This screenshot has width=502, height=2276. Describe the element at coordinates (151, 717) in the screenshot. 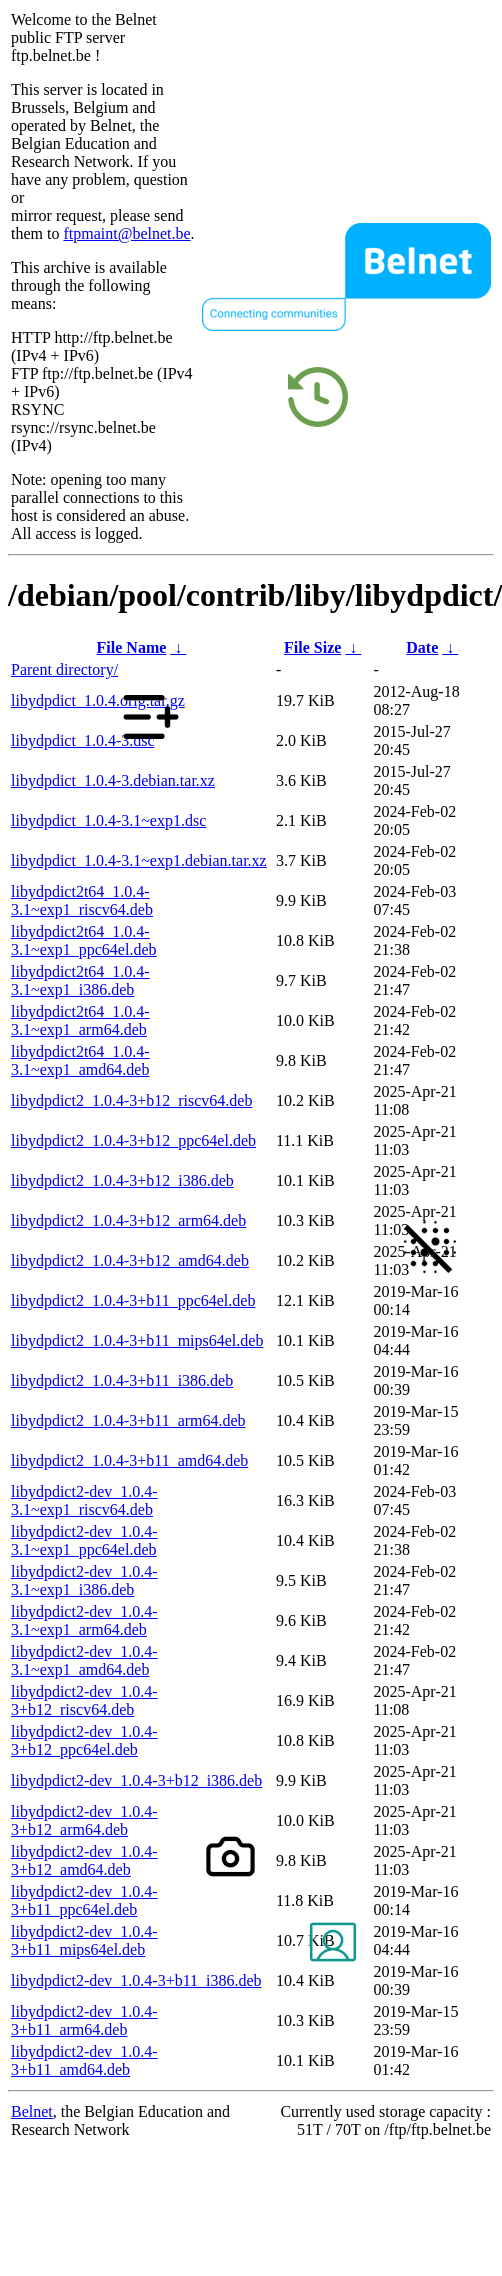

I see `add a new item to the list` at that location.